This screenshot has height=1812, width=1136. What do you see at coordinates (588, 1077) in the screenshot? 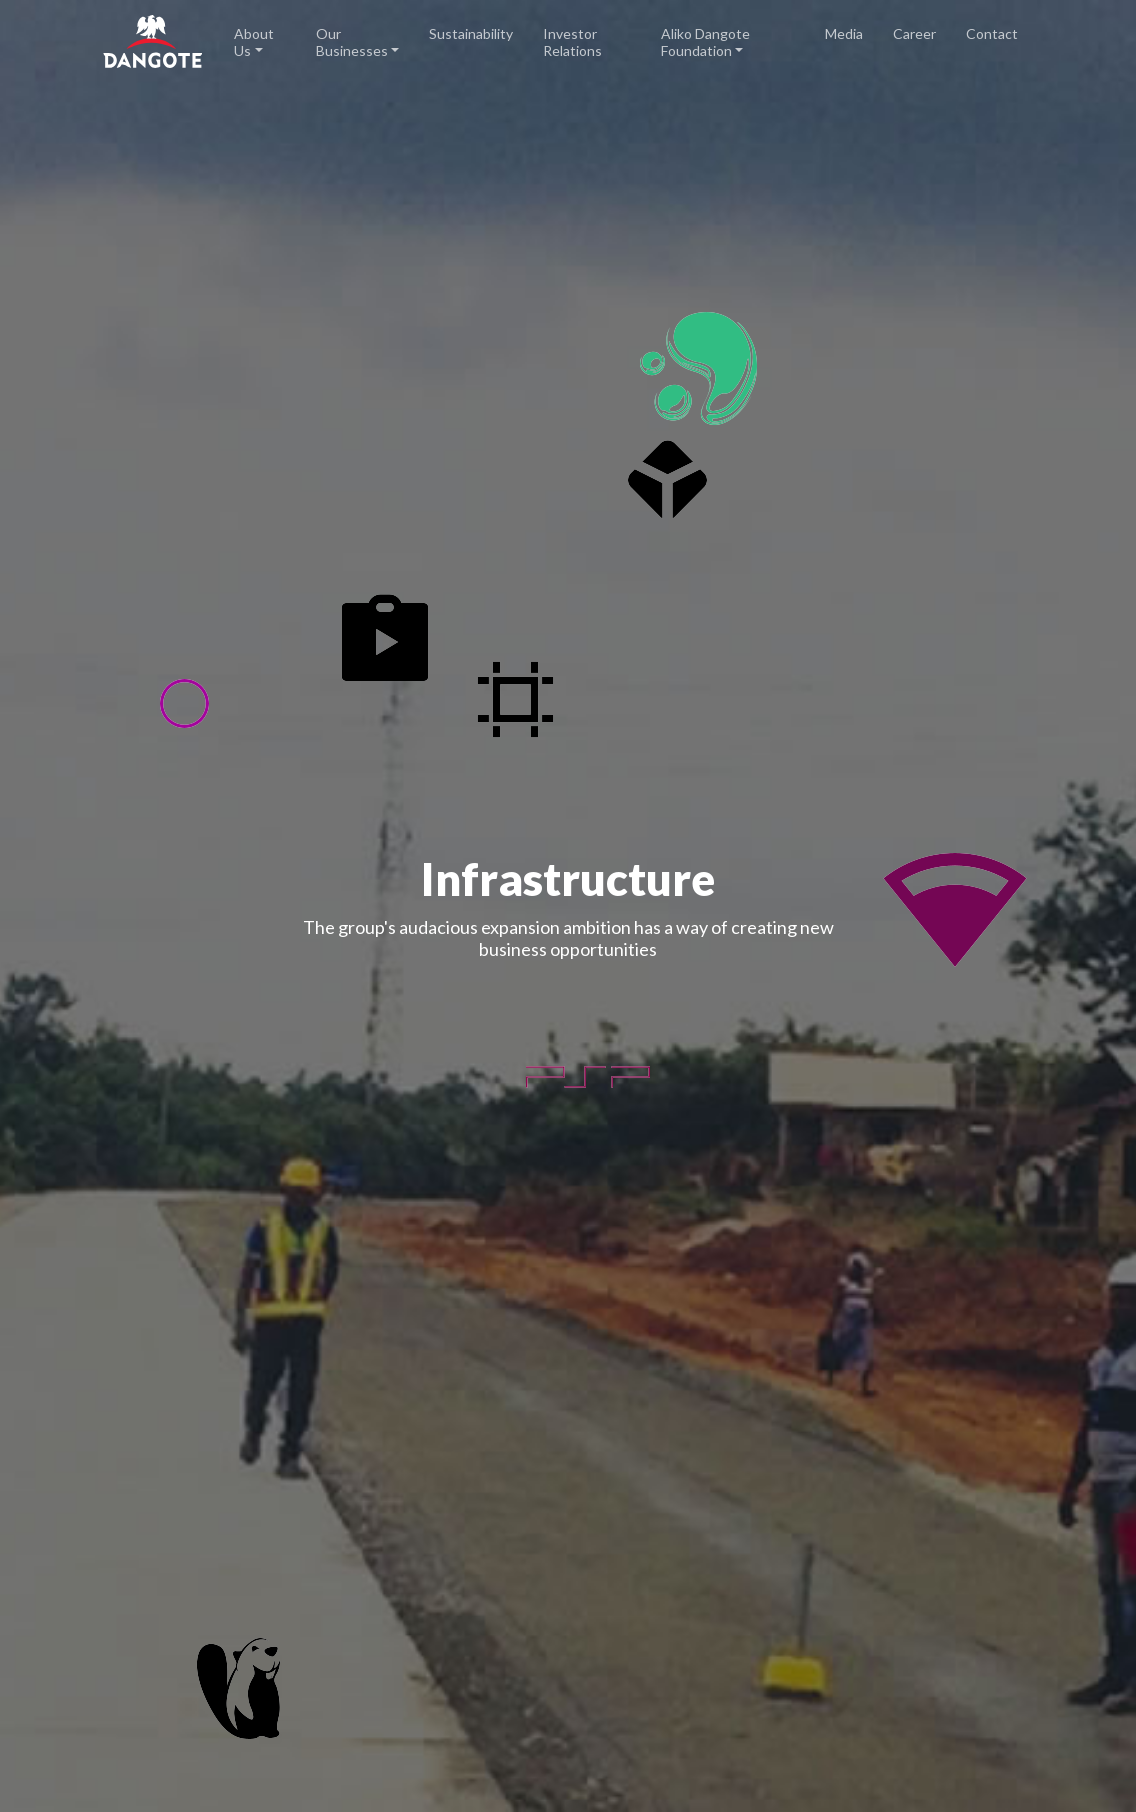
I see `playstation portable (PSP) brand logo` at bounding box center [588, 1077].